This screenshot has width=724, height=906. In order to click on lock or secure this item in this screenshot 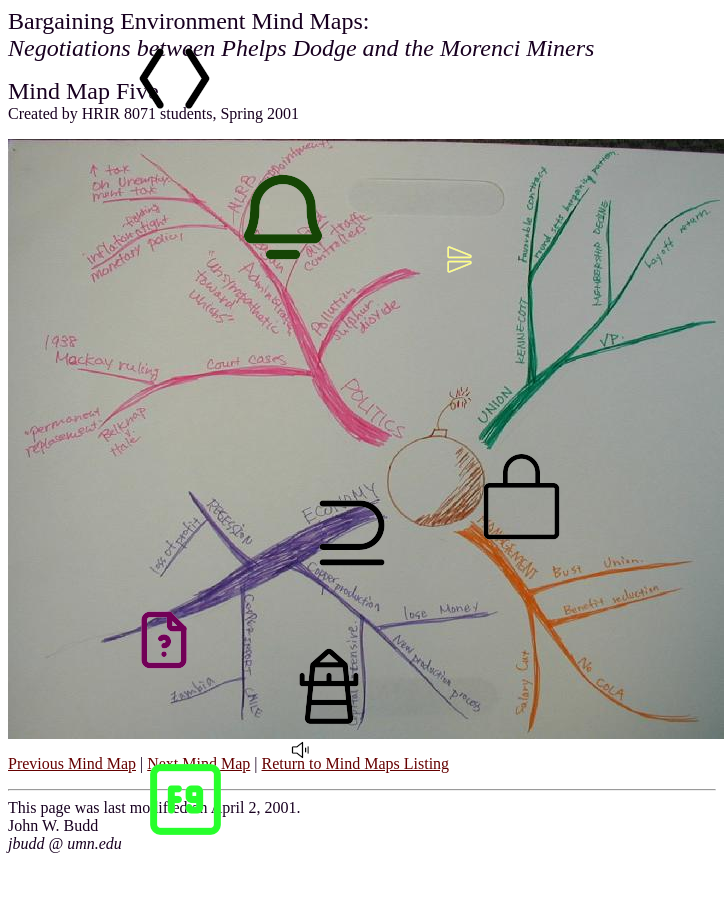, I will do `click(521, 501)`.